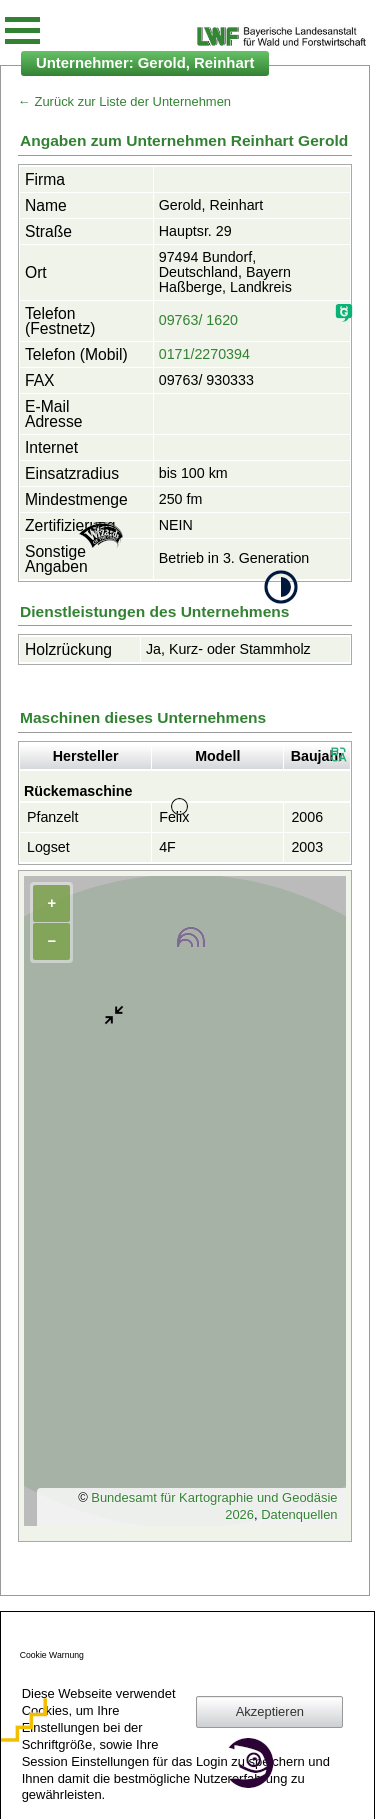  I want to click on switch between languages or translation mode, so click(338, 754).